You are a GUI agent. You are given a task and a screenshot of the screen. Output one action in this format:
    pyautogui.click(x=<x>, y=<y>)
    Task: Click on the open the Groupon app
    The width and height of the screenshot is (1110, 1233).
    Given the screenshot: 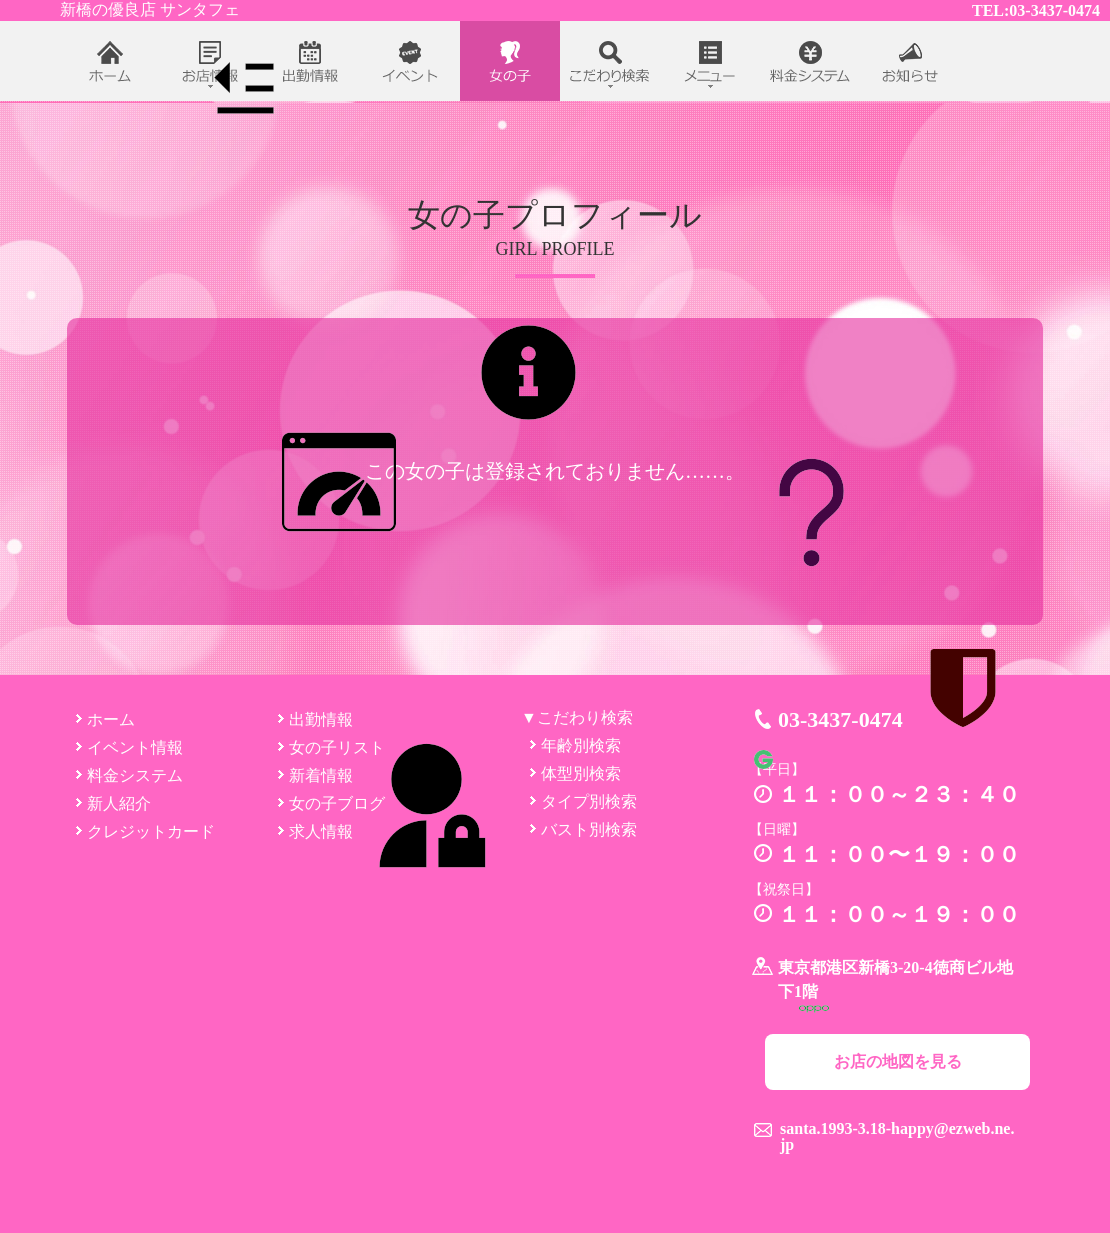 What is the action you would take?
    pyautogui.click(x=763, y=759)
    